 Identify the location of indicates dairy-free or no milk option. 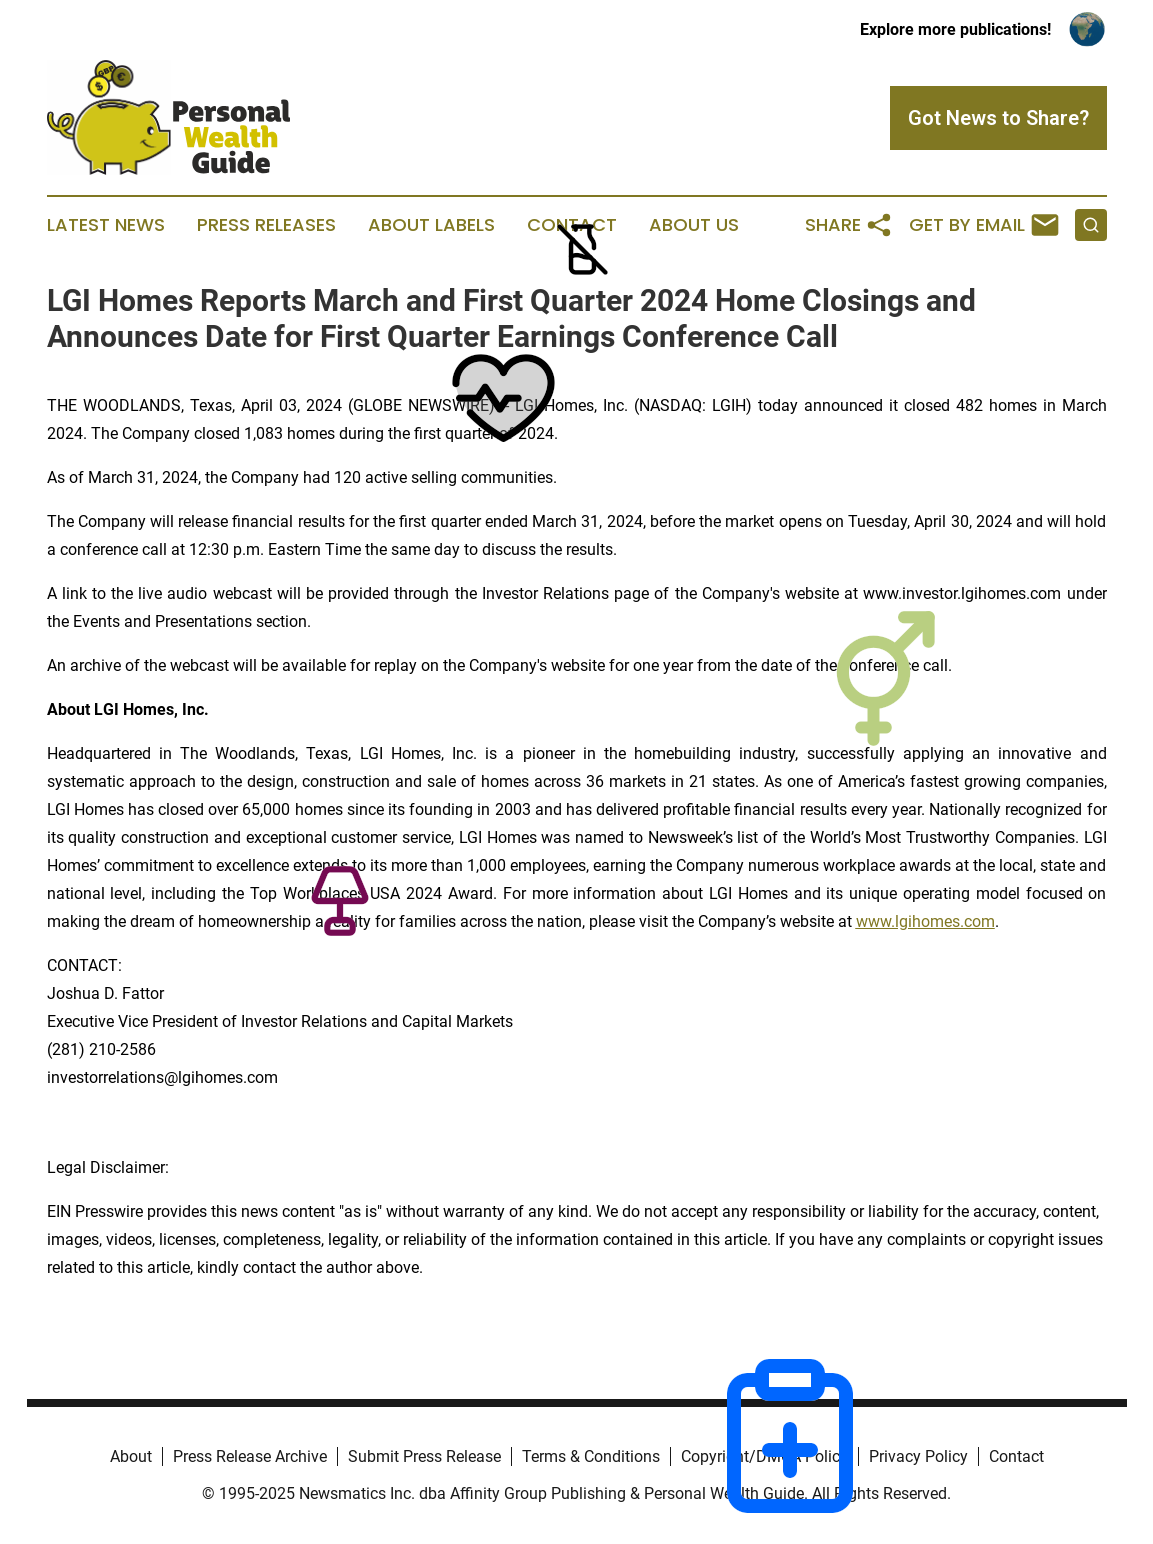
(582, 249).